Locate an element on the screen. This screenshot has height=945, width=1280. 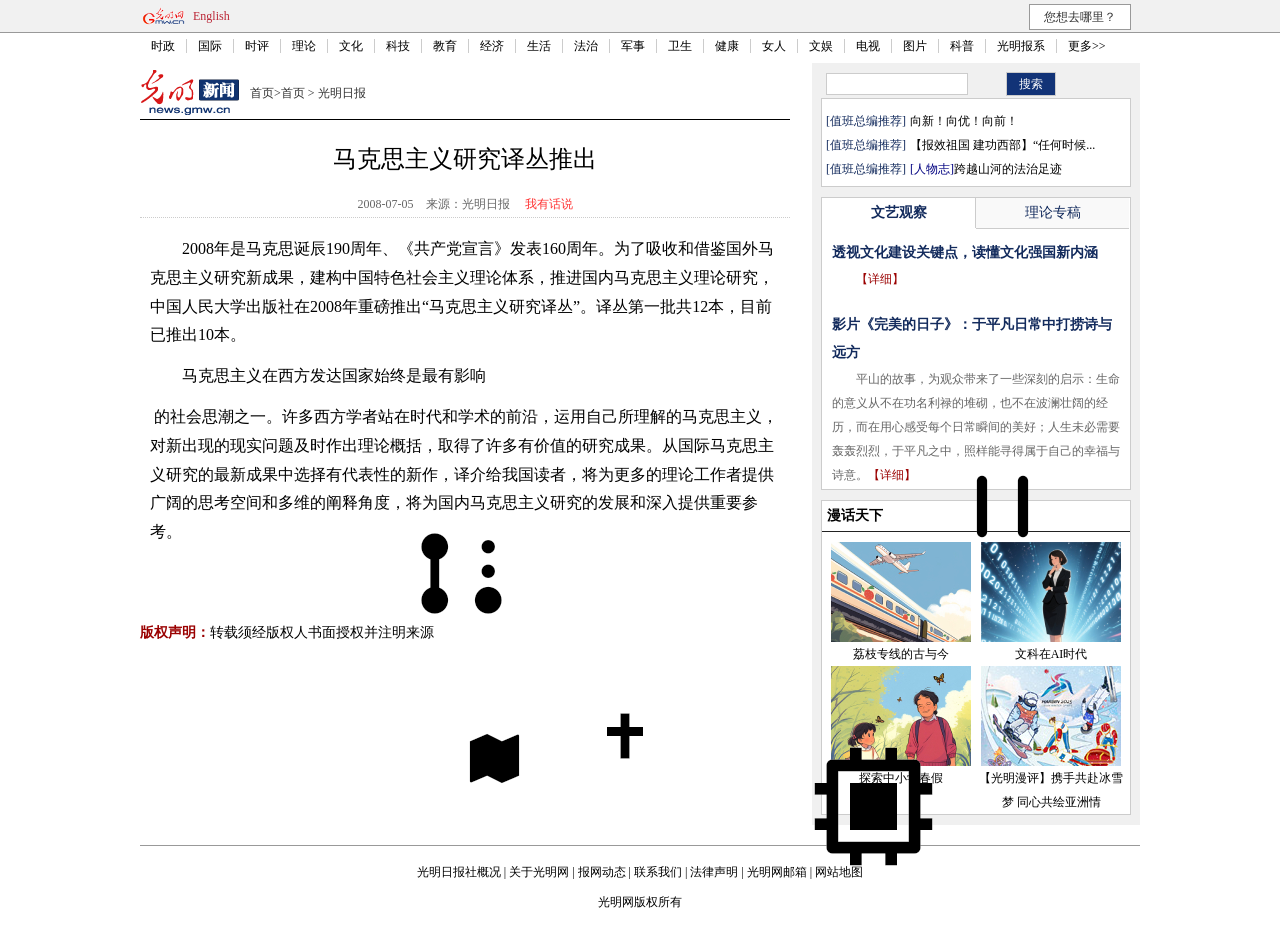
view CPU or processor information is located at coordinates (873, 806).